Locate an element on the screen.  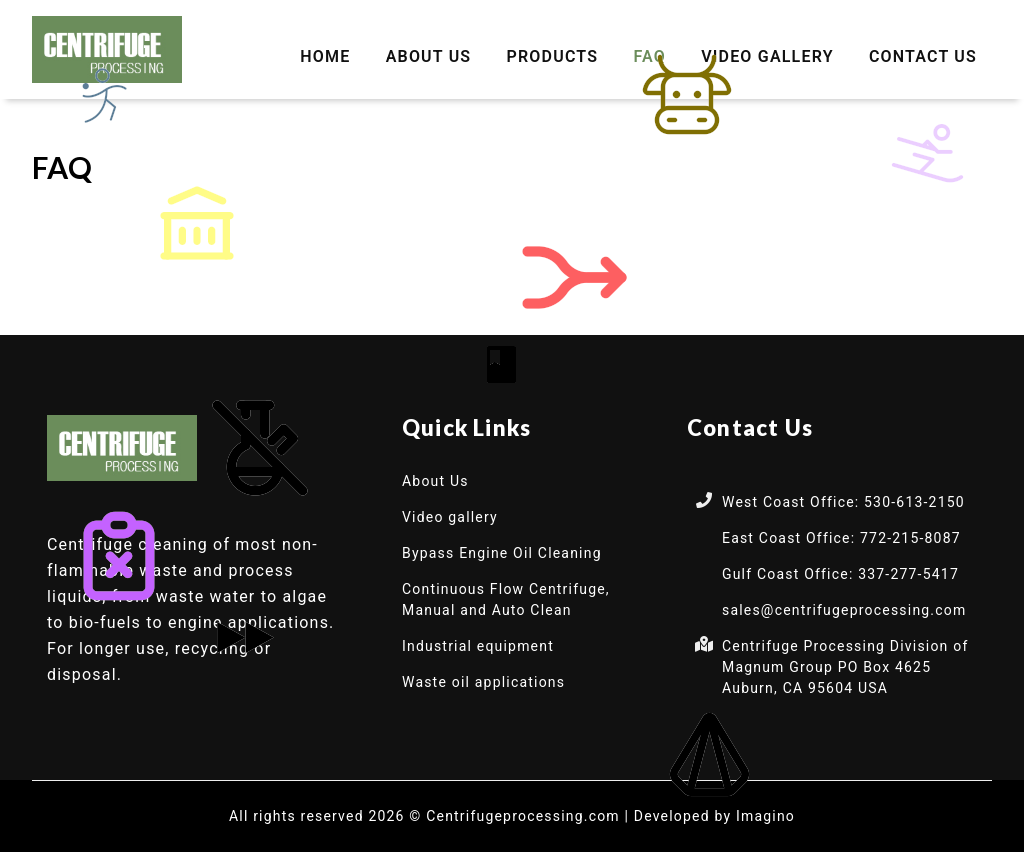
throw or toss an item is located at coordinates (102, 94).